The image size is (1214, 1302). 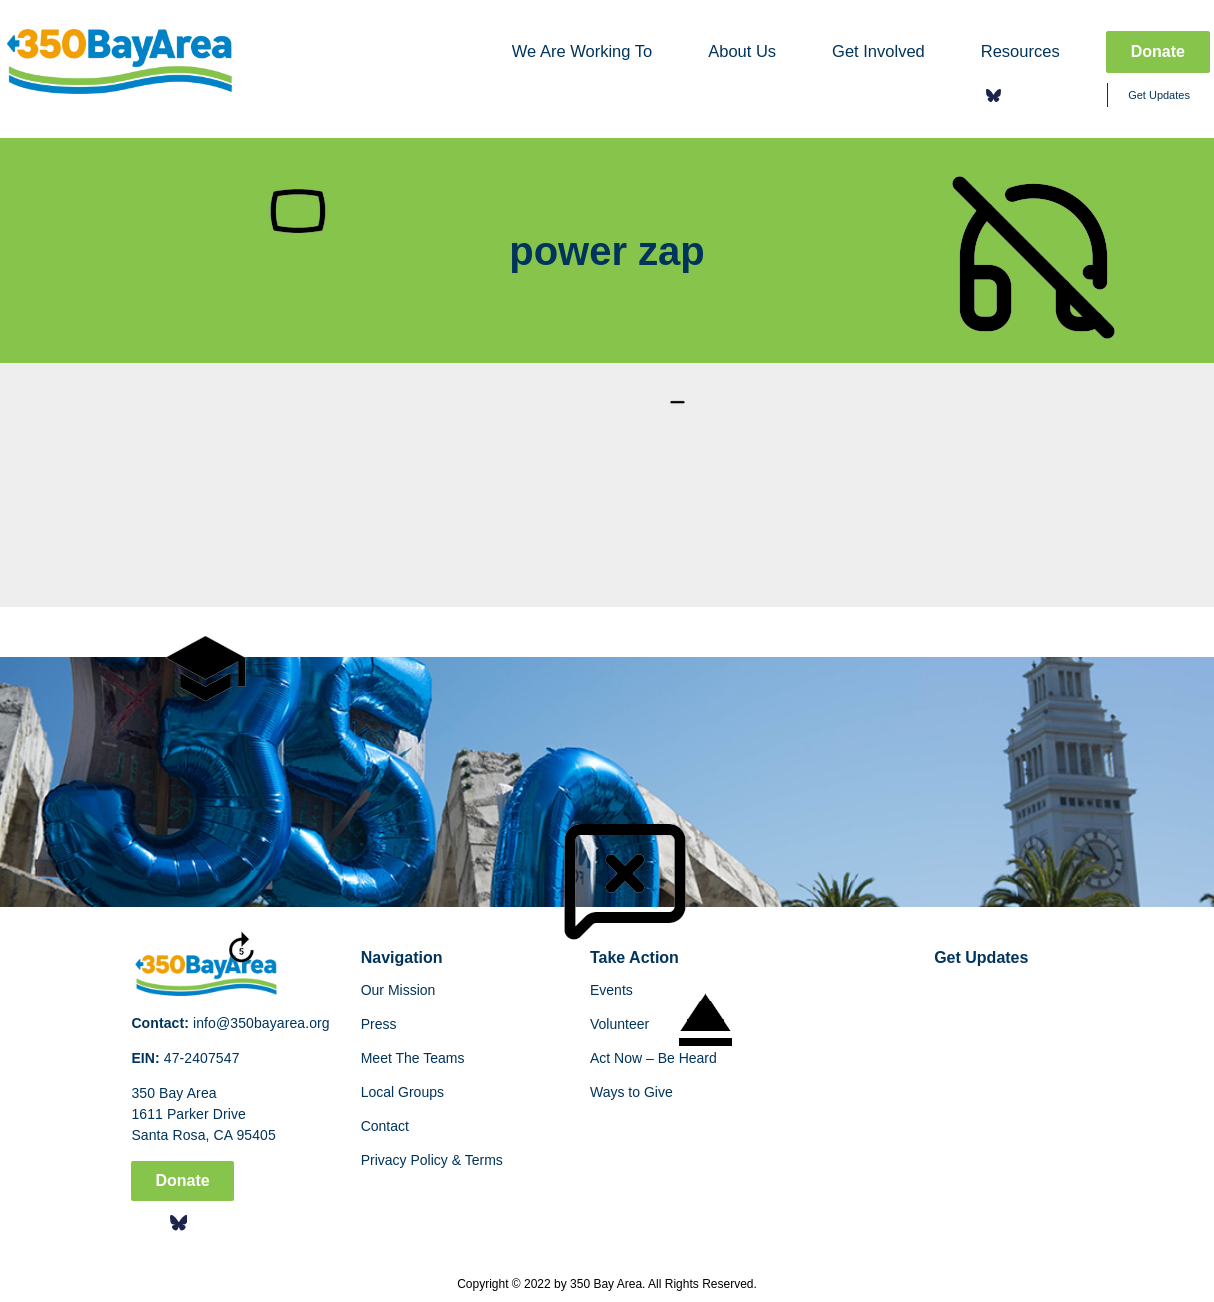 I want to click on minimize the current window, so click(x=677, y=392).